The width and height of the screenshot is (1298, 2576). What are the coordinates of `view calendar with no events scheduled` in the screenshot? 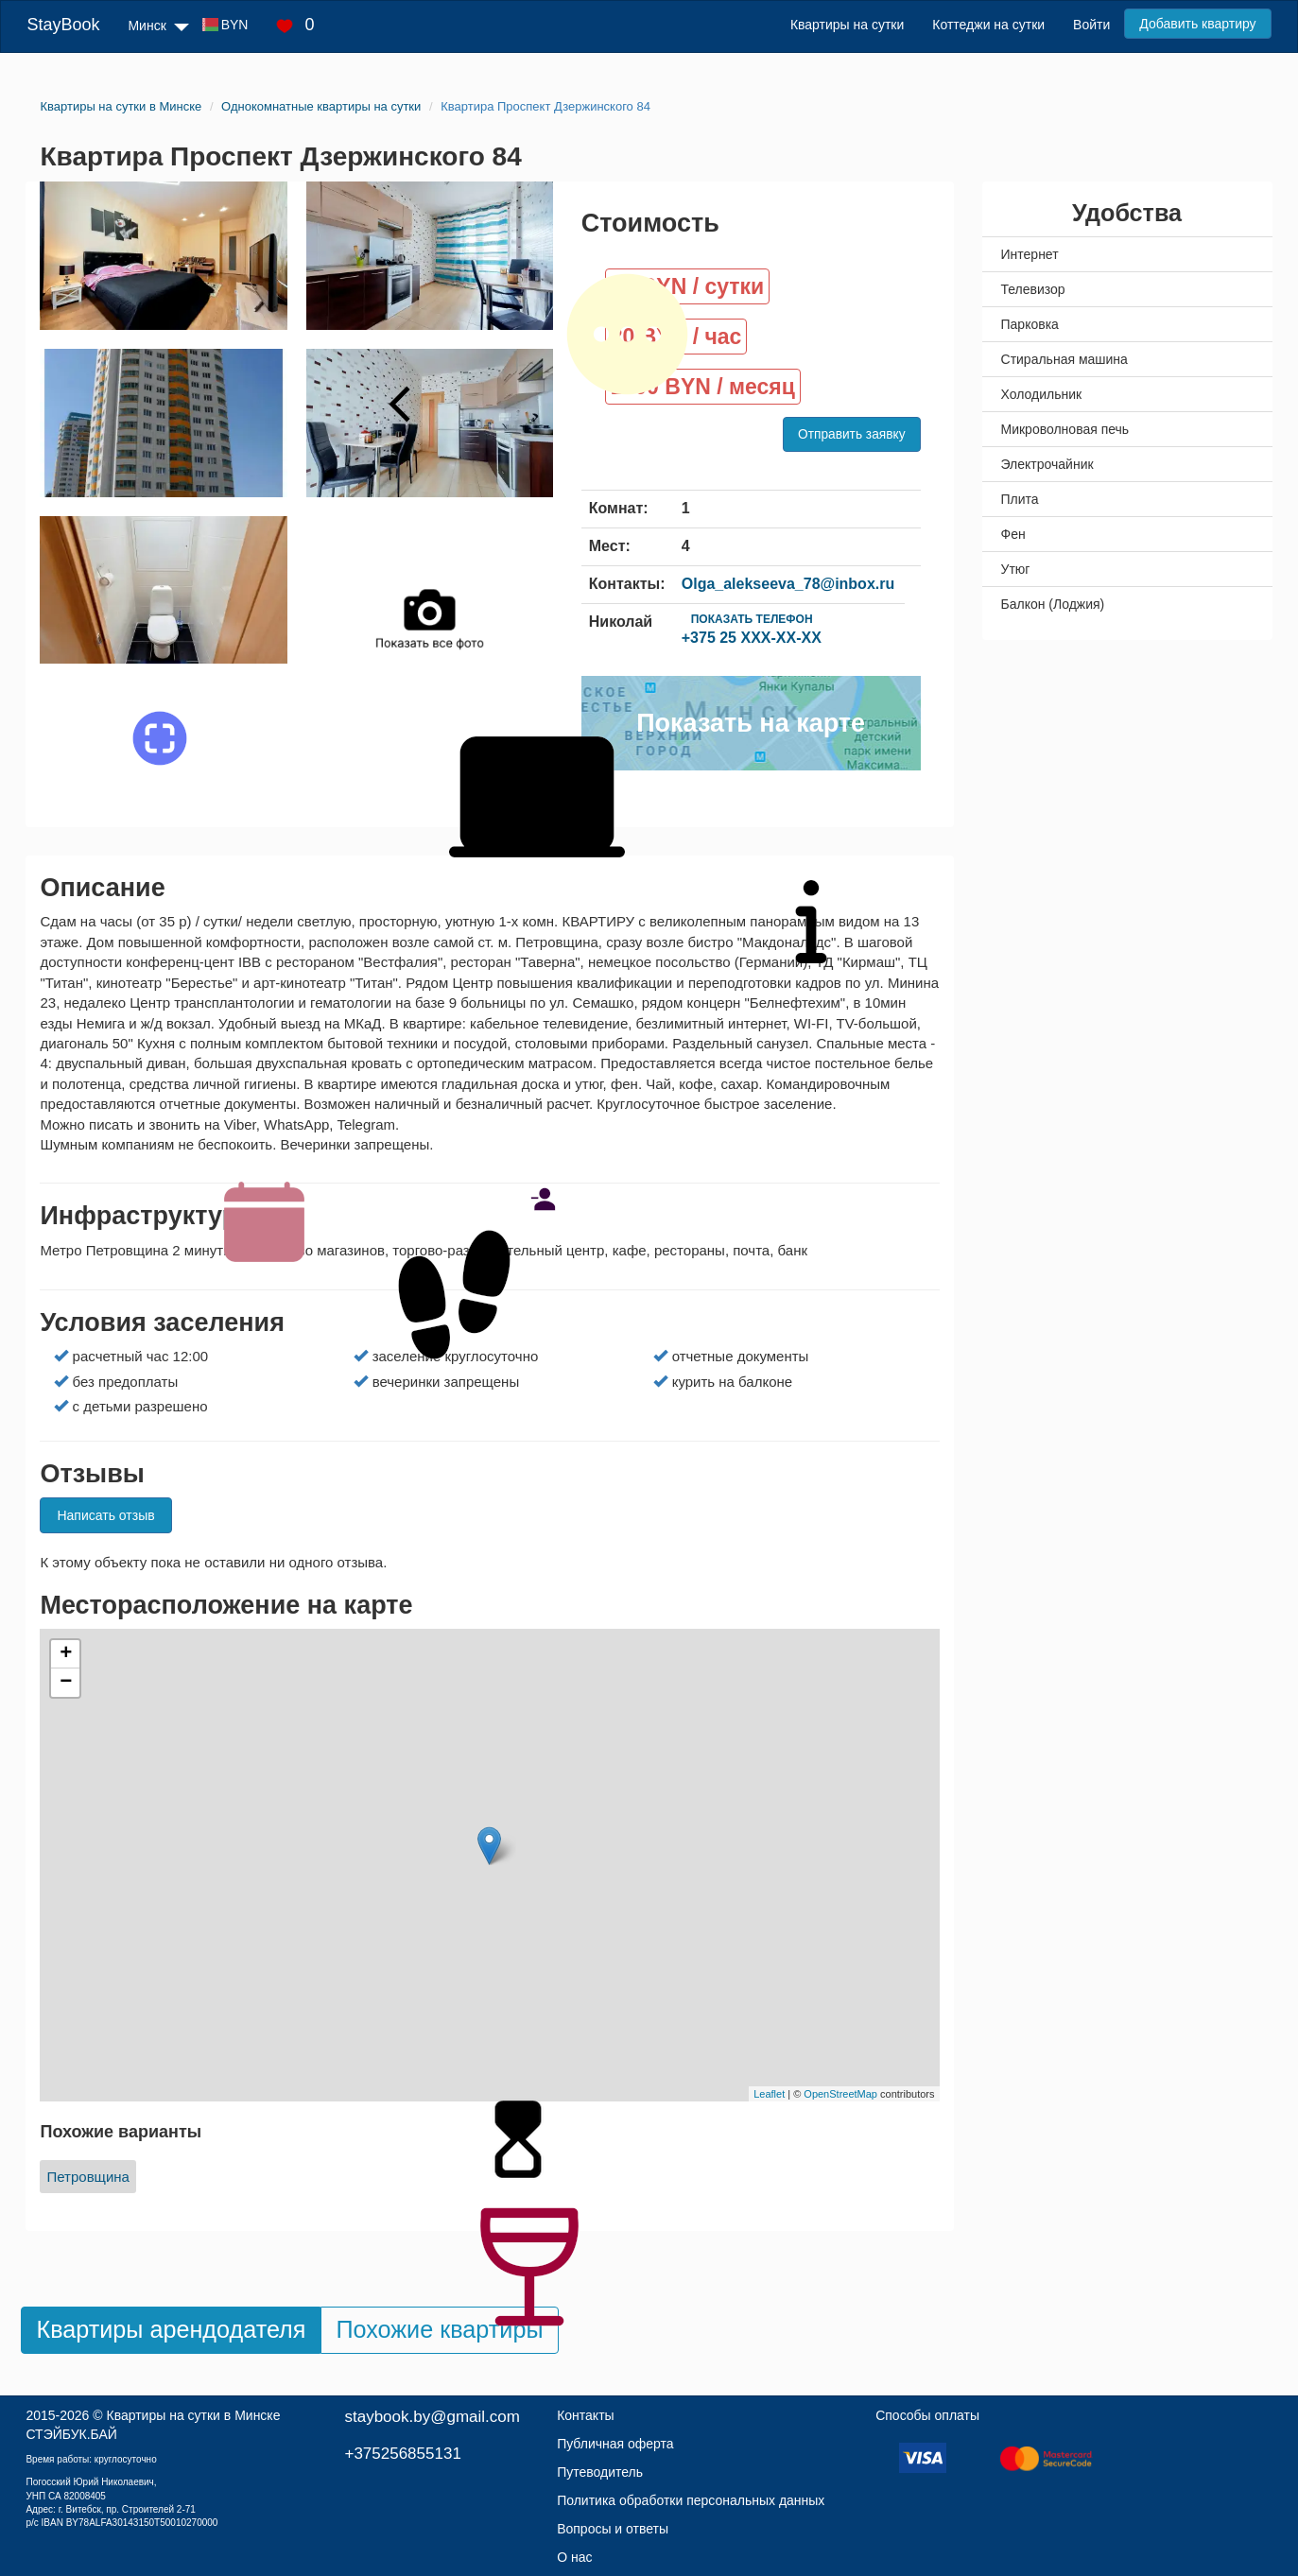 It's located at (264, 1221).